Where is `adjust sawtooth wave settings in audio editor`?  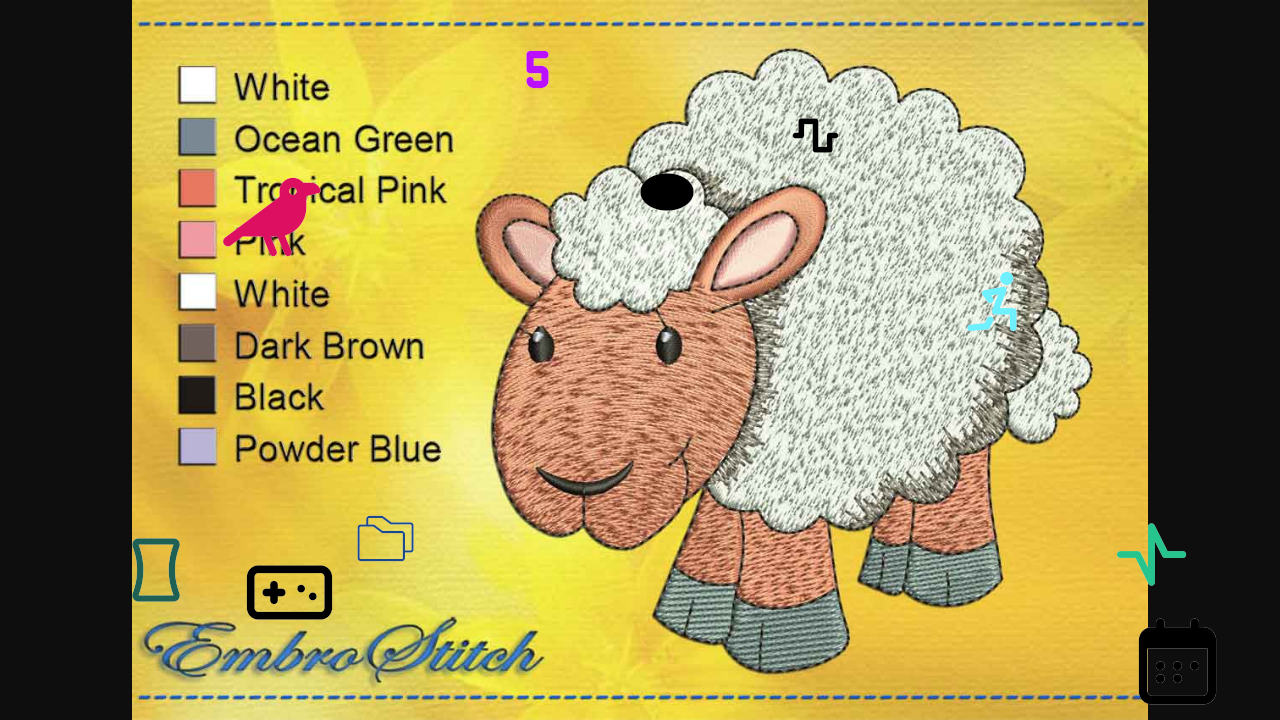 adjust sawtooth wave settings in audio editor is located at coordinates (1151, 554).